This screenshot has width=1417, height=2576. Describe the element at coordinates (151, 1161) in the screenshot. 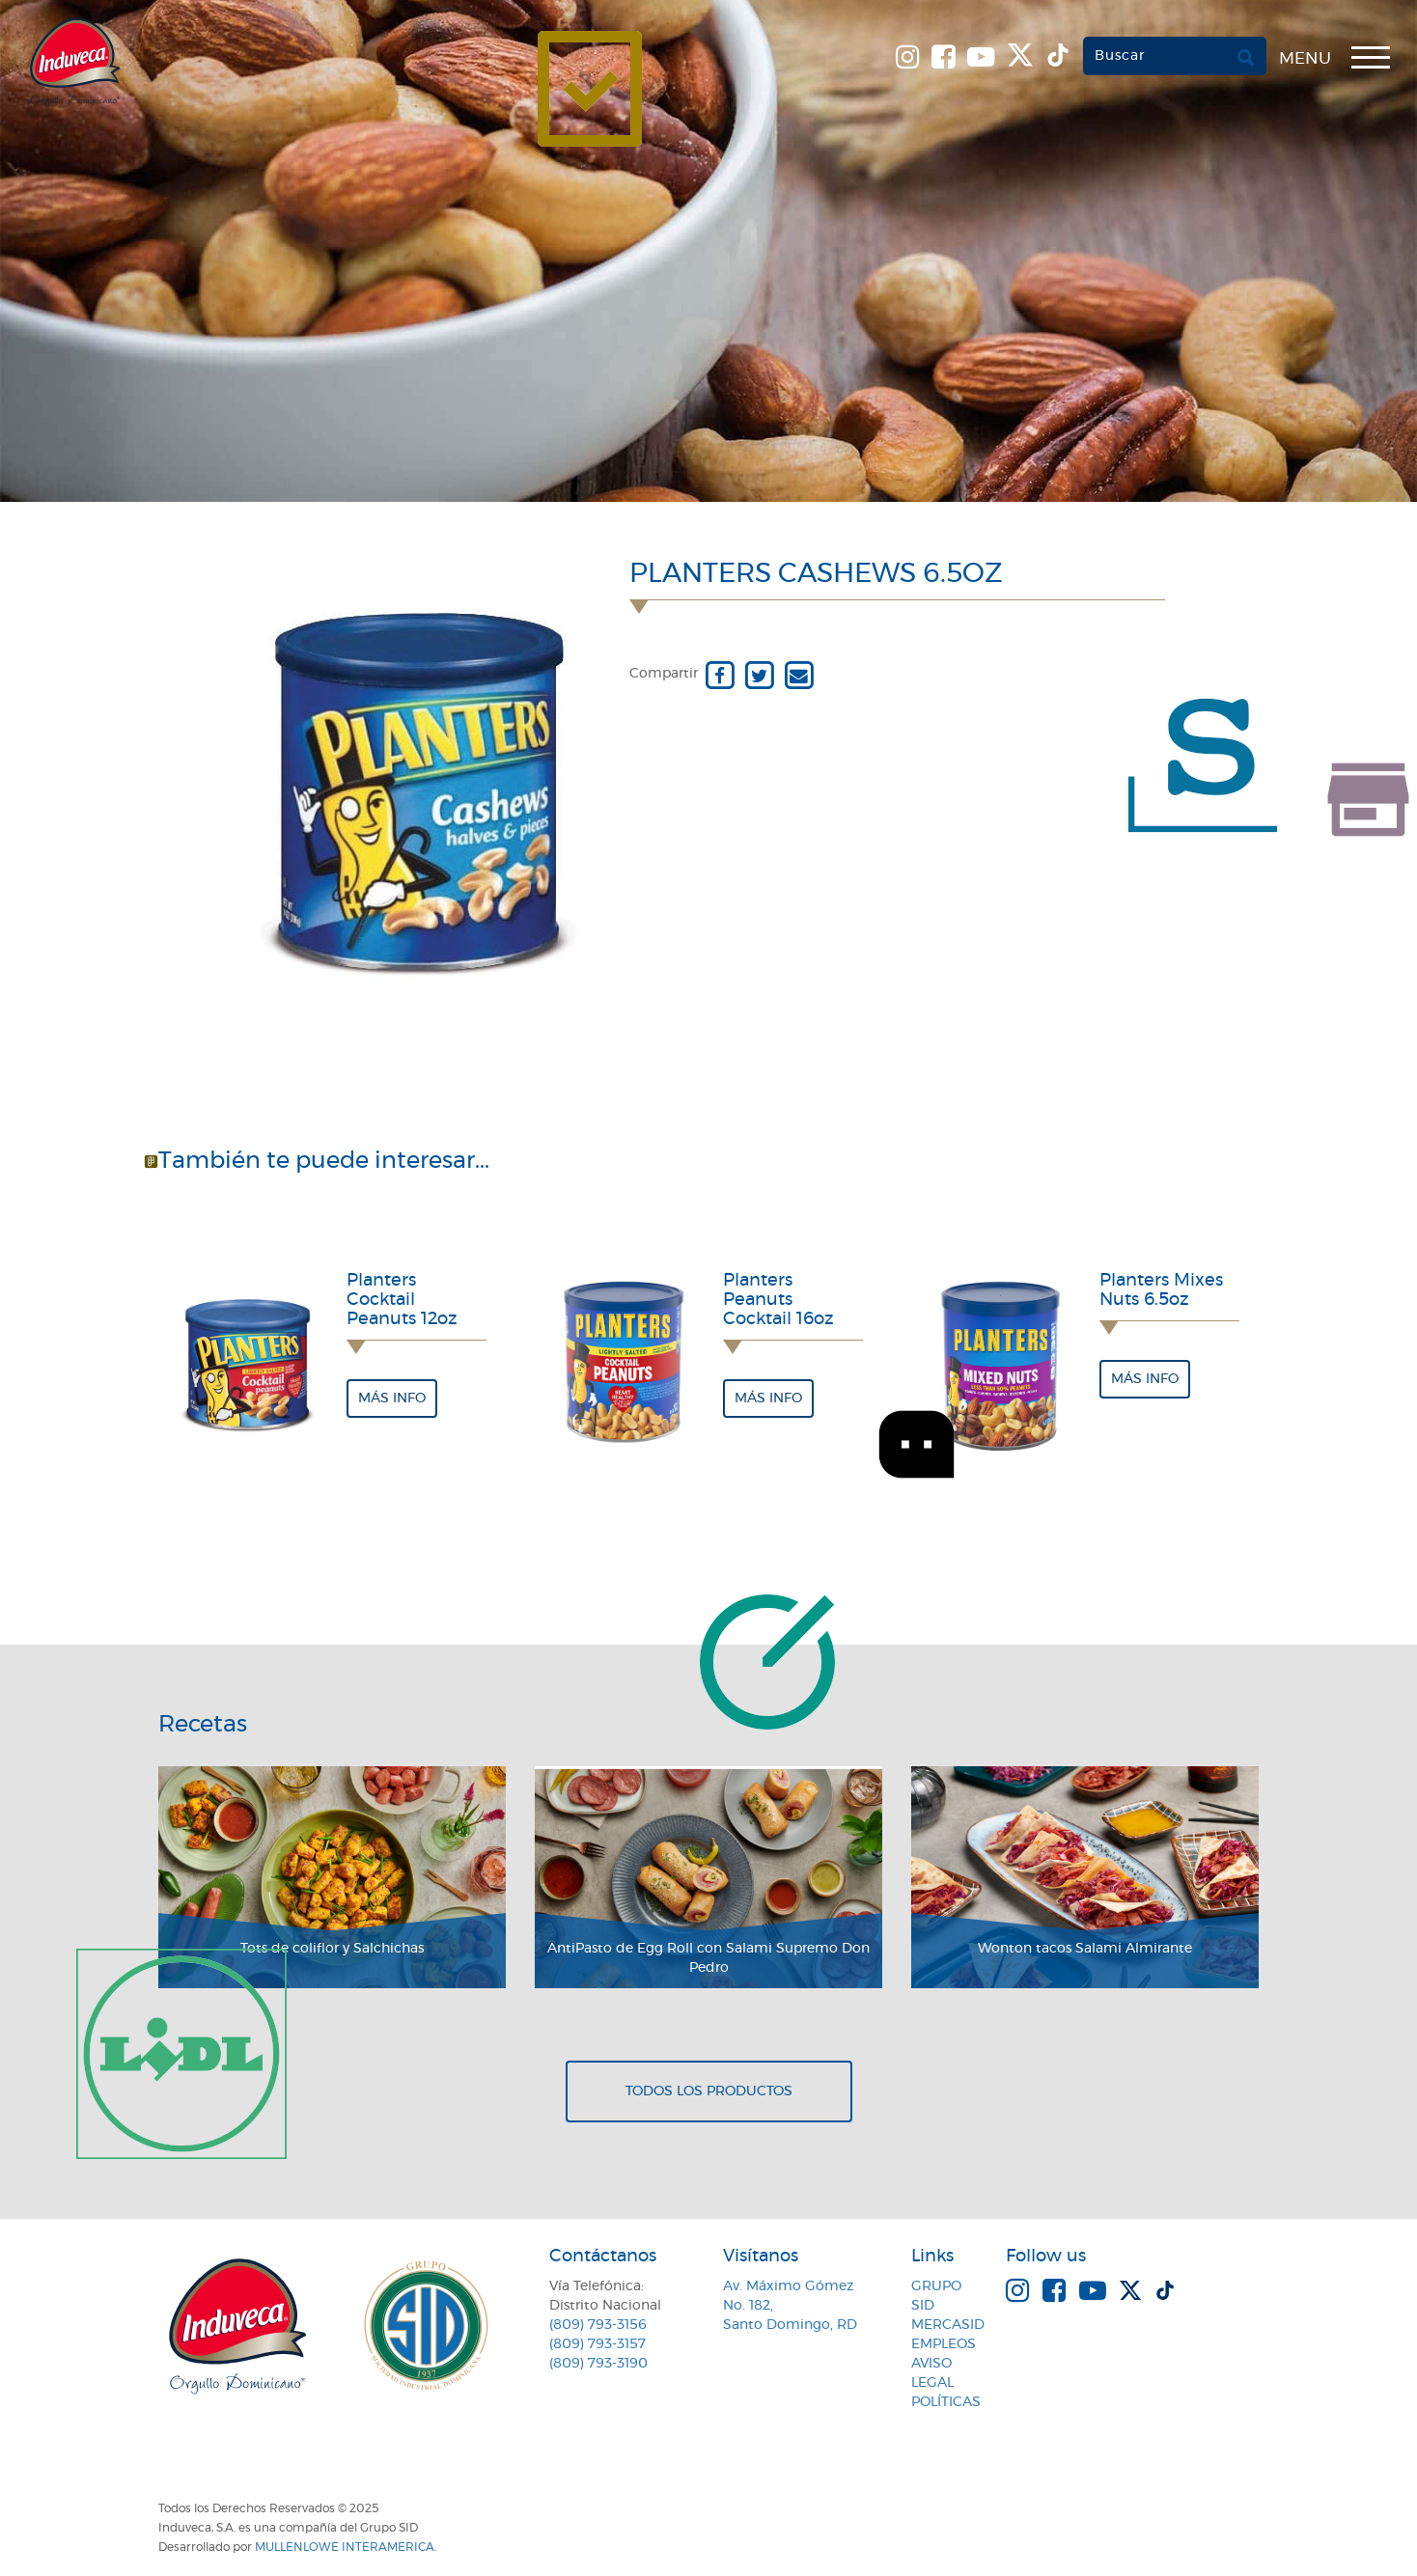

I see `open Figma design app` at that location.